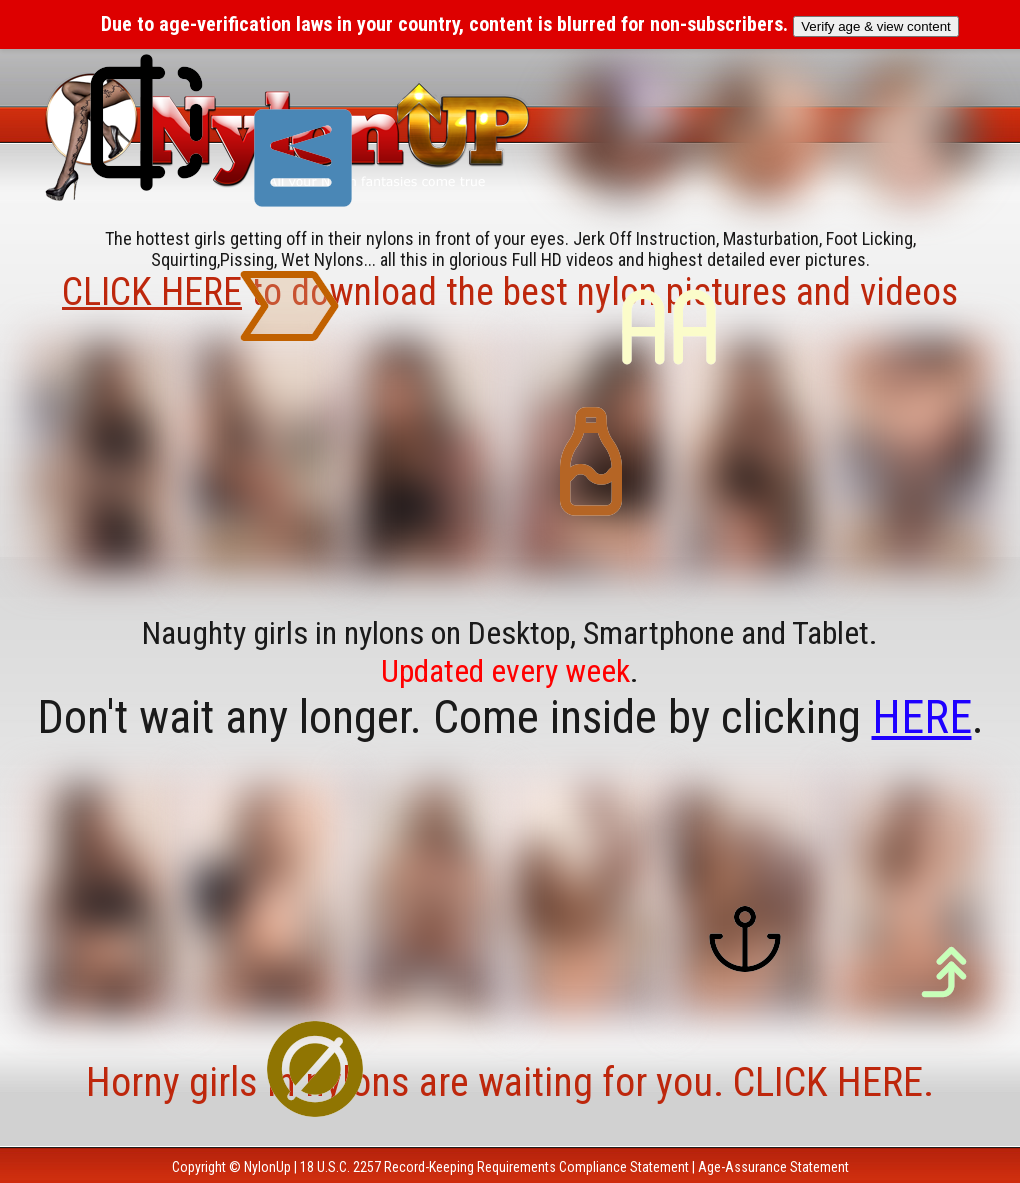 The height and width of the screenshot is (1183, 1020). I want to click on anchor link to a fixed section on a page, so click(745, 939).